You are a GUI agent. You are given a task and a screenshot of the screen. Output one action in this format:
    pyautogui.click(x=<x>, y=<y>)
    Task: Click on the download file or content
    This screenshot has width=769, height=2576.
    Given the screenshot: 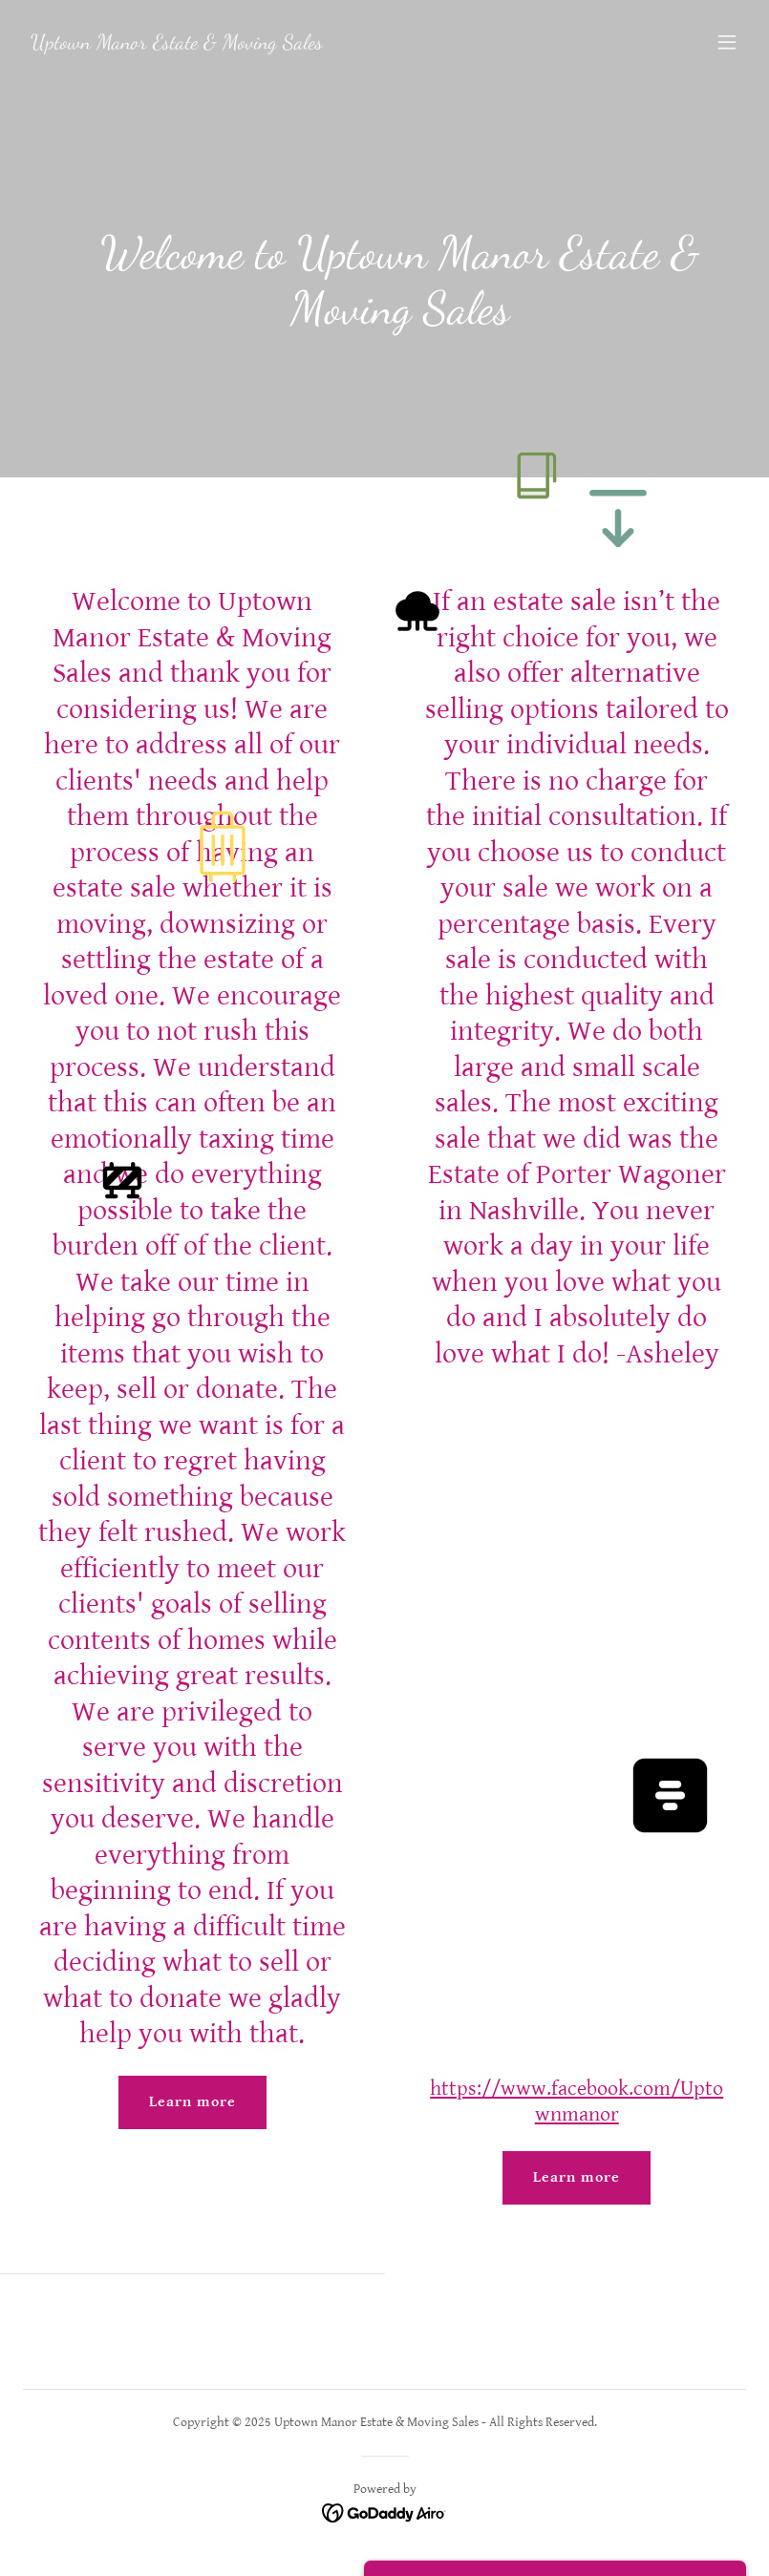 What is the action you would take?
    pyautogui.click(x=618, y=518)
    